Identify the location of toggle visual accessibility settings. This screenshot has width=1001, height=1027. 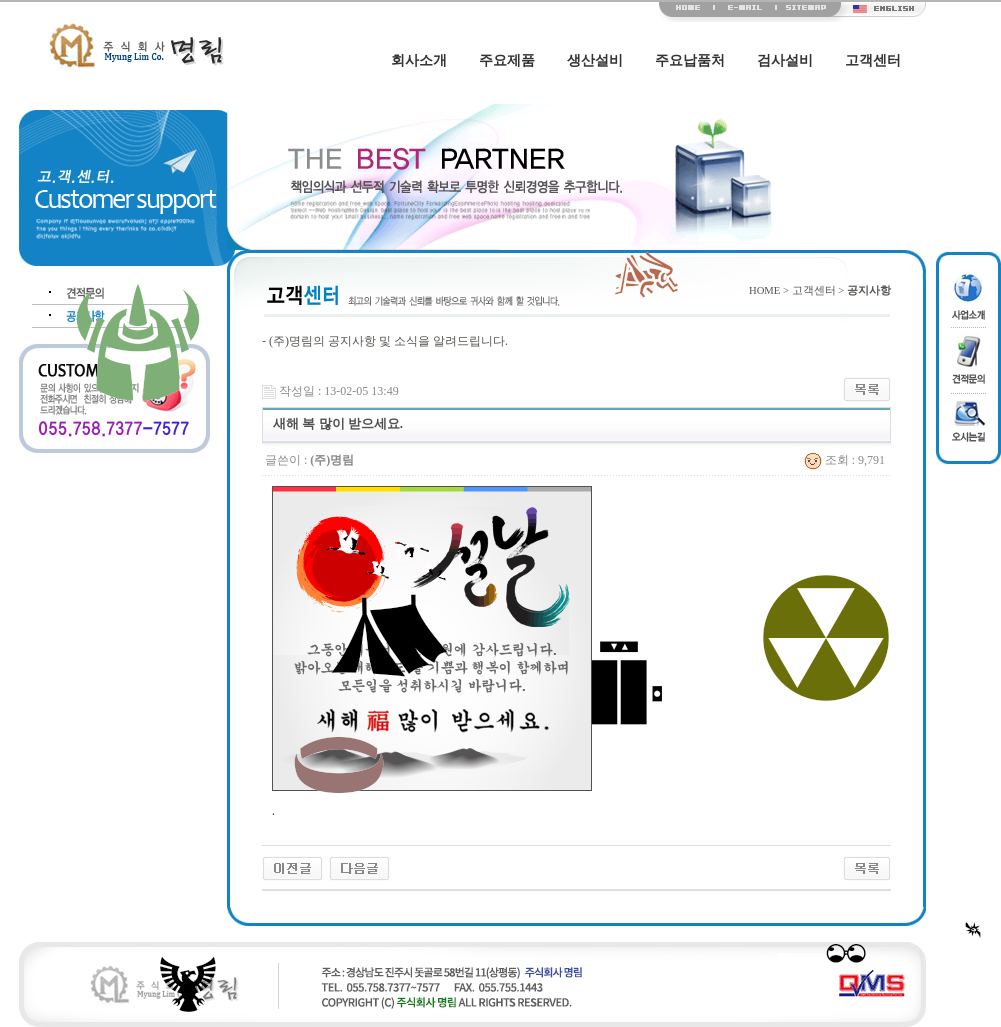
(846, 952).